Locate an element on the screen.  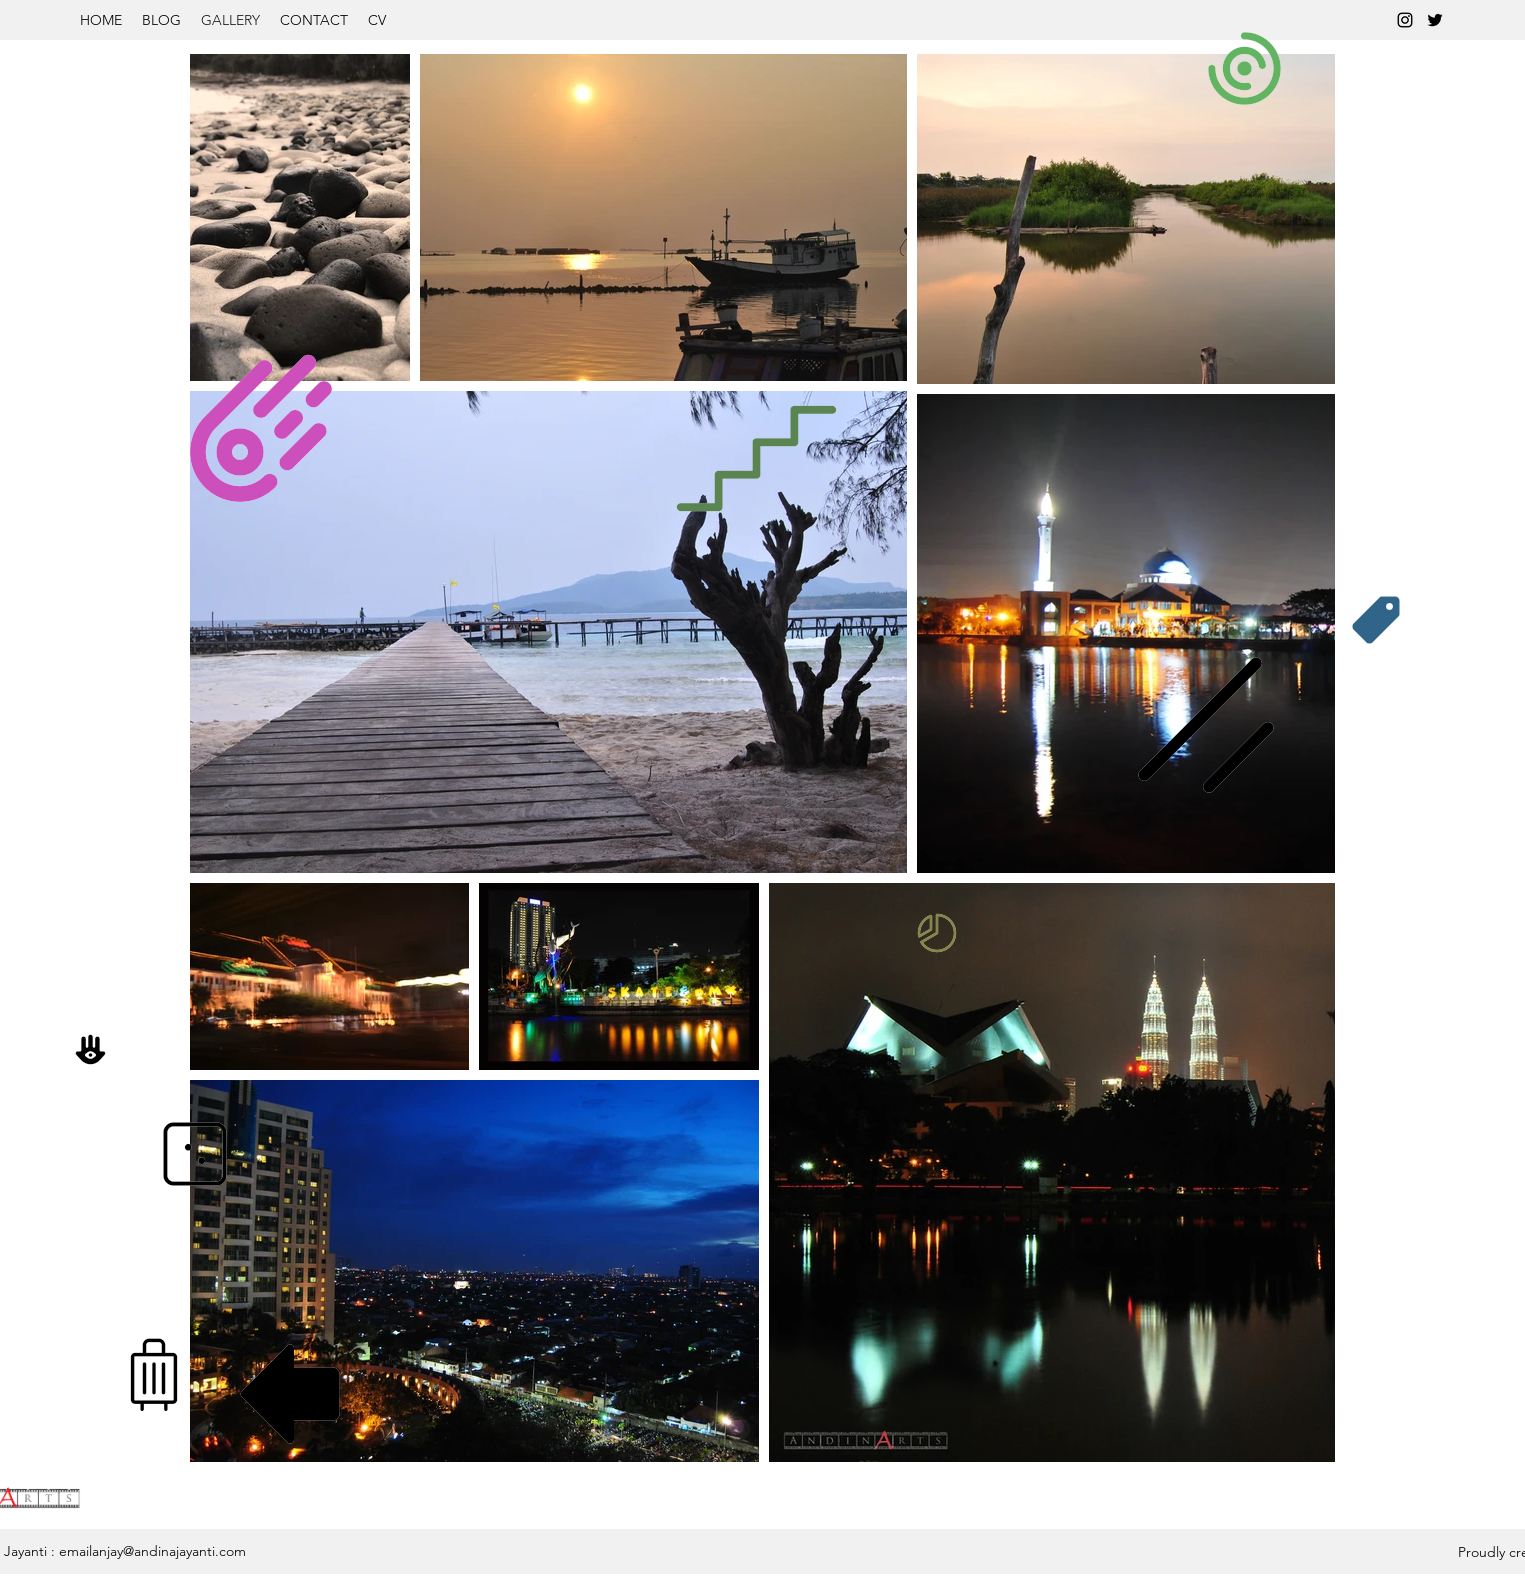
indicates stairs or steps nearby is located at coordinates (756, 458).